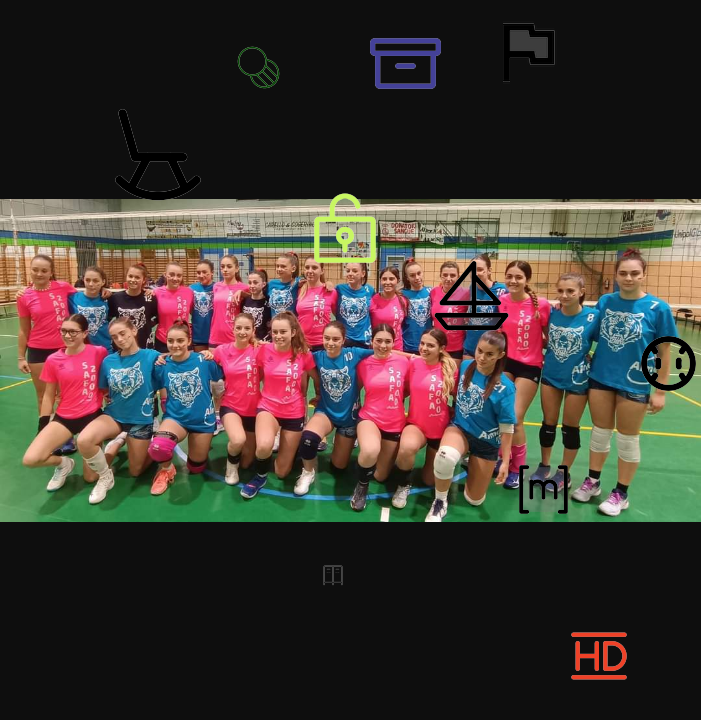 Image resolution: width=701 pixels, height=720 pixels. I want to click on access sailing or boating features, so click(471, 300).